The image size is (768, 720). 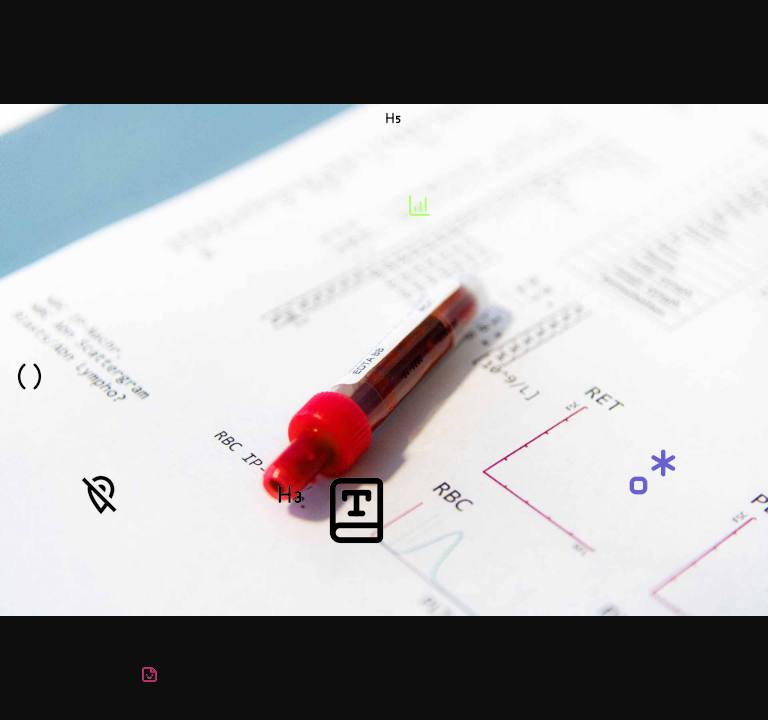 I want to click on access text formatting options, so click(x=356, y=510).